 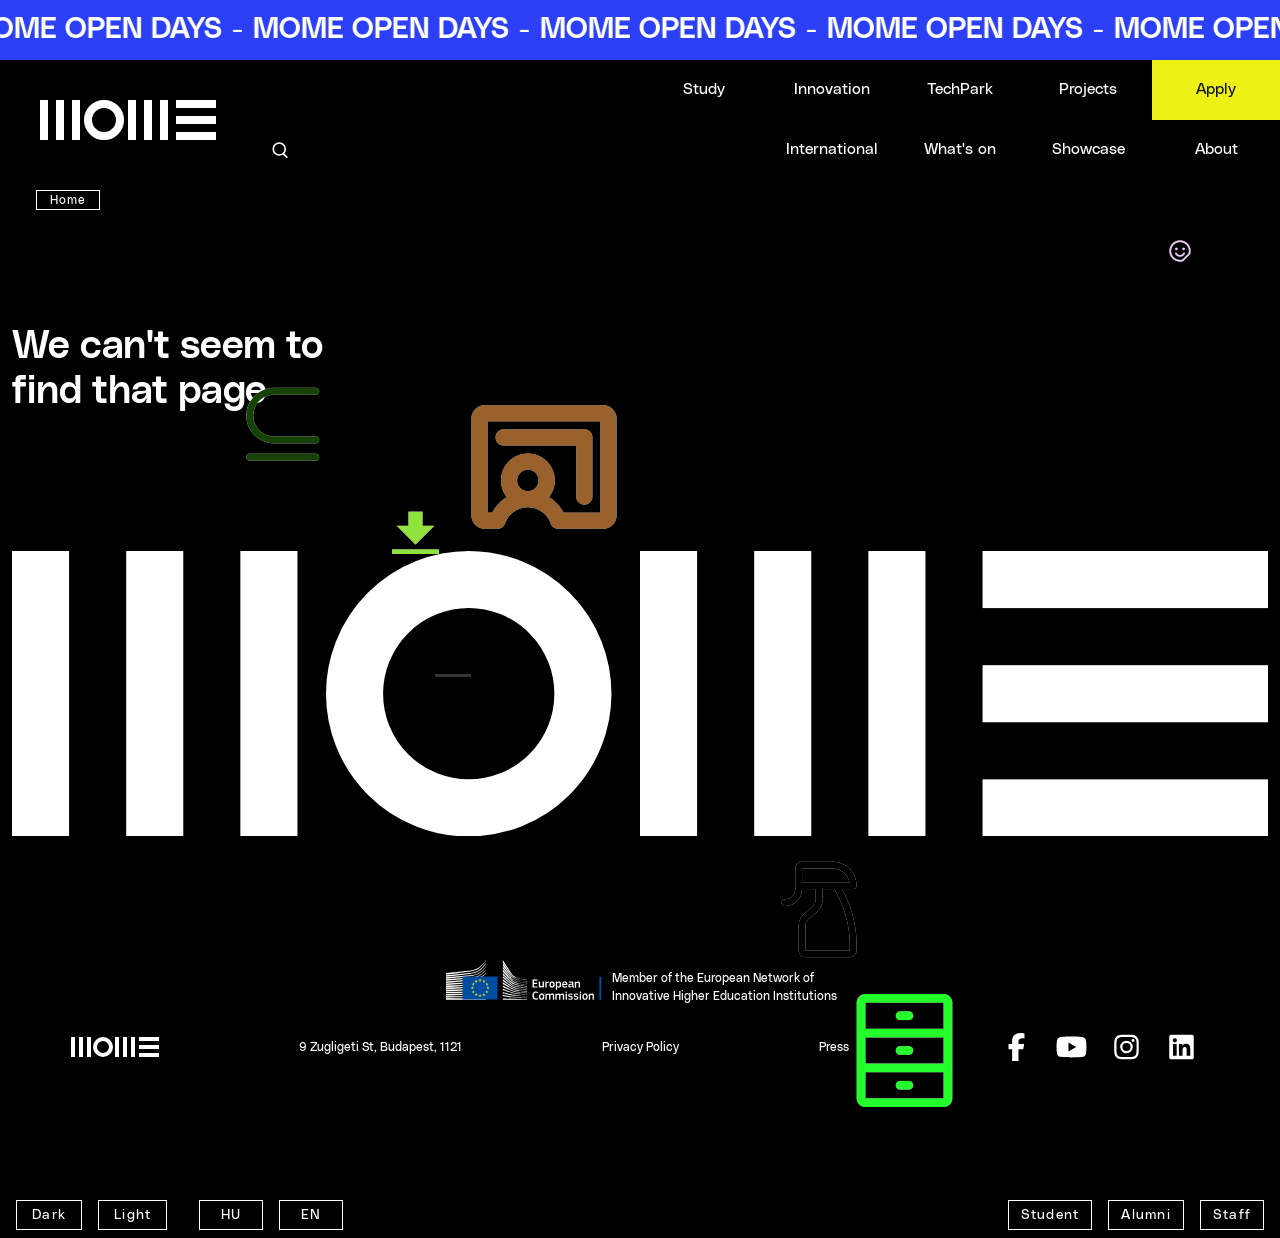 What do you see at coordinates (415, 530) in the screenshot?
I see `download a file or content` at bounding box center [415, 530].